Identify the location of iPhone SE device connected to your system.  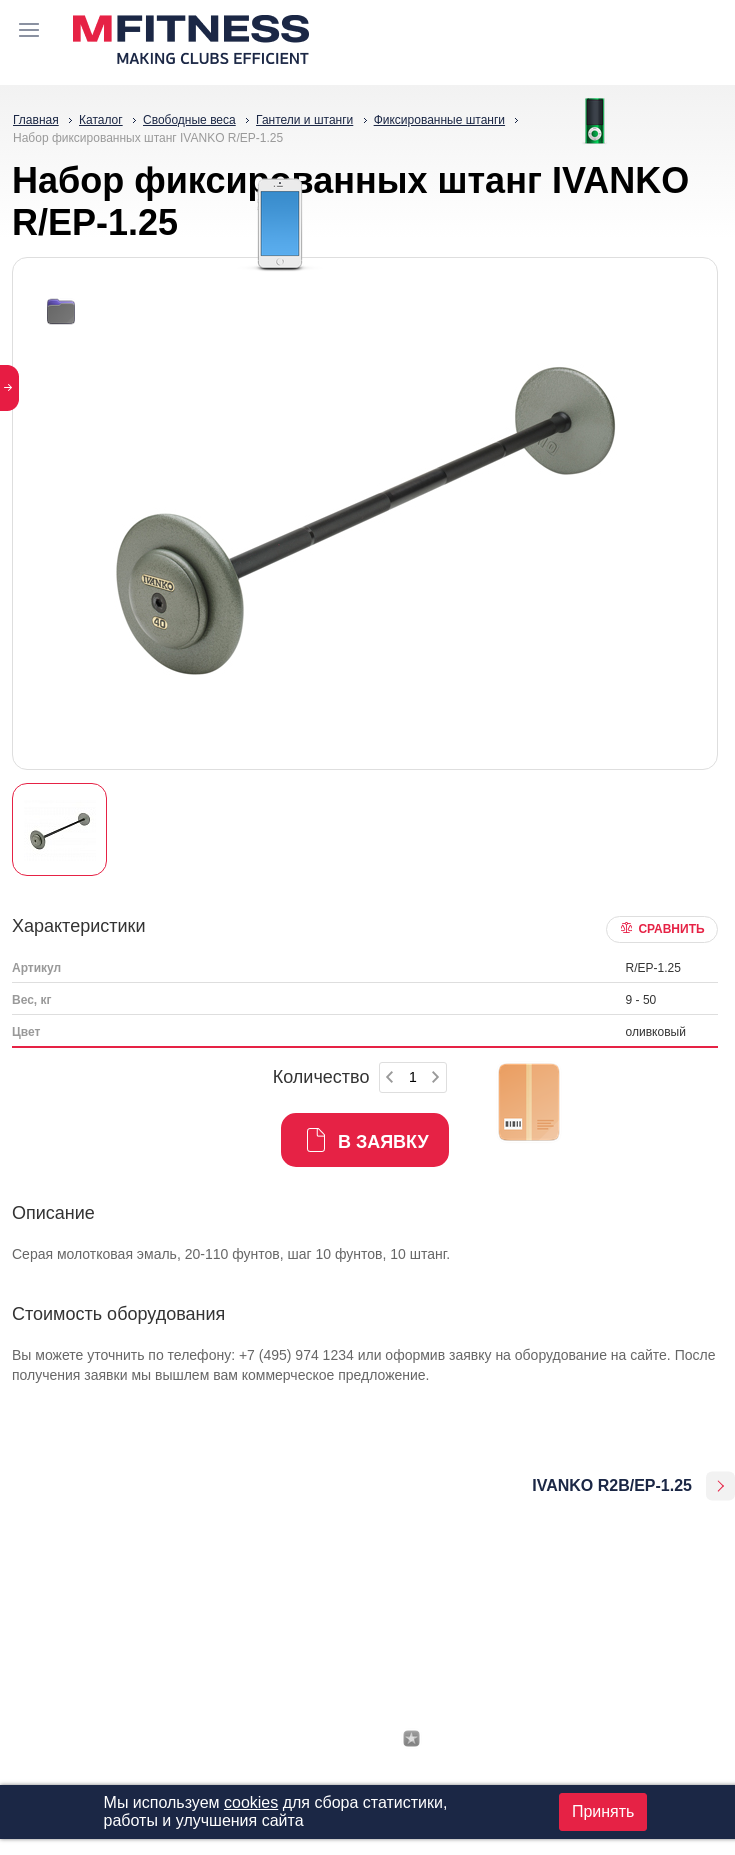
(280, 225).